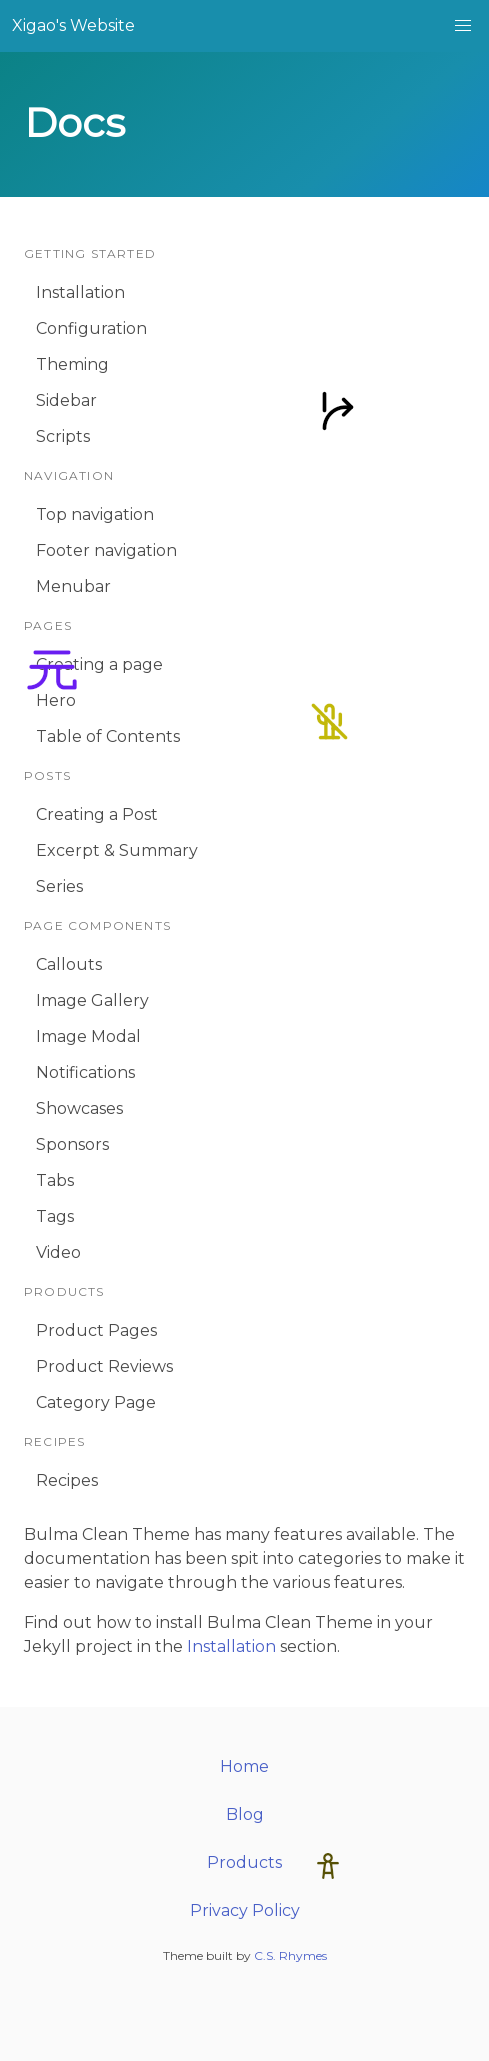 Image resolution: width=489 pixels, height=2061 pixels. I want to click on take the next right turn, so click(336, 411).